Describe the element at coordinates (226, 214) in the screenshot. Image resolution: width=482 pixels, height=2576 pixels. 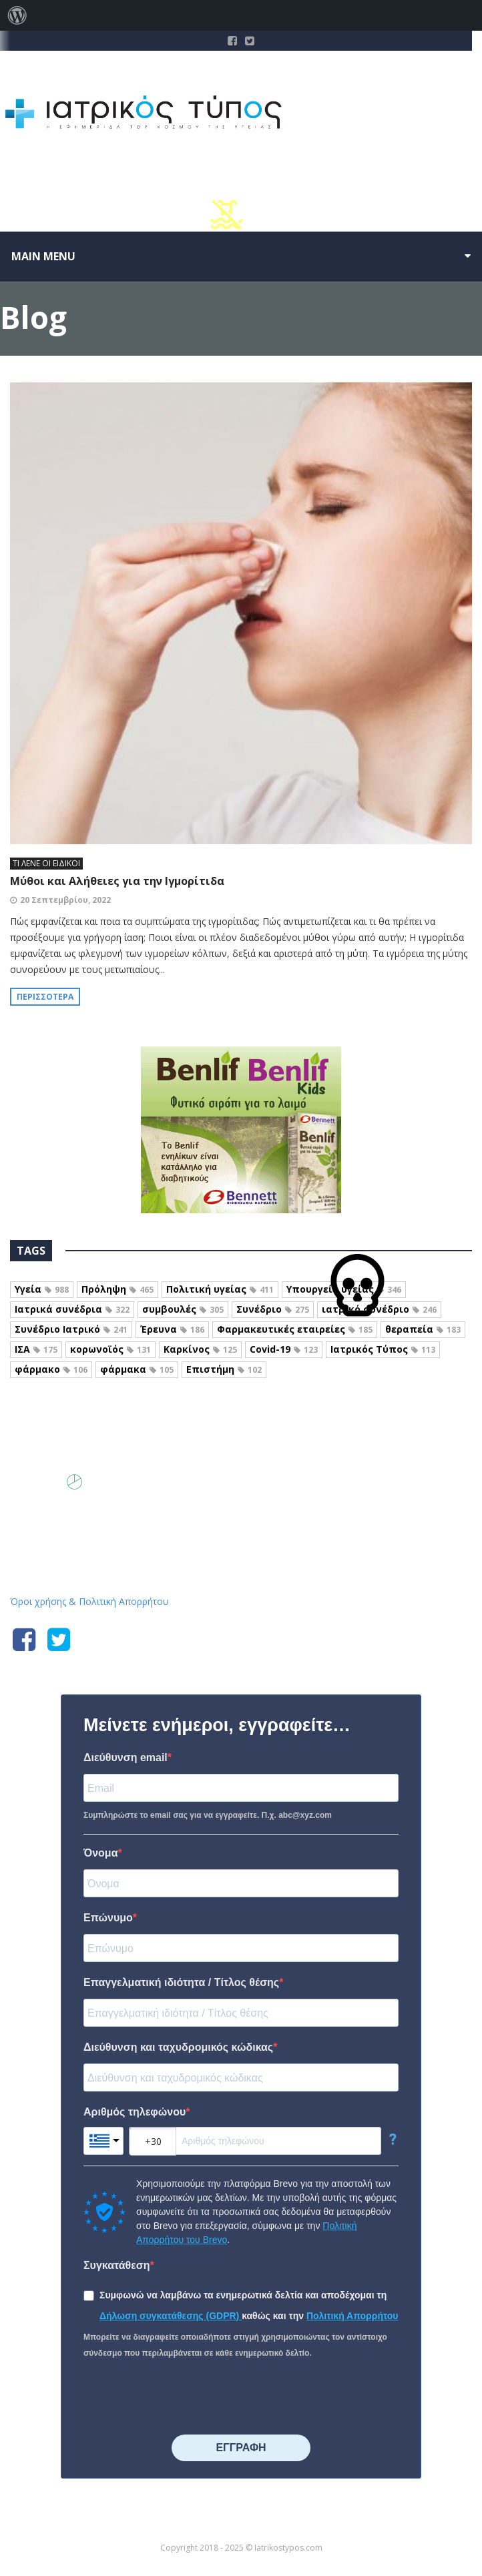
I see `pool closed or unavailable` at that location.